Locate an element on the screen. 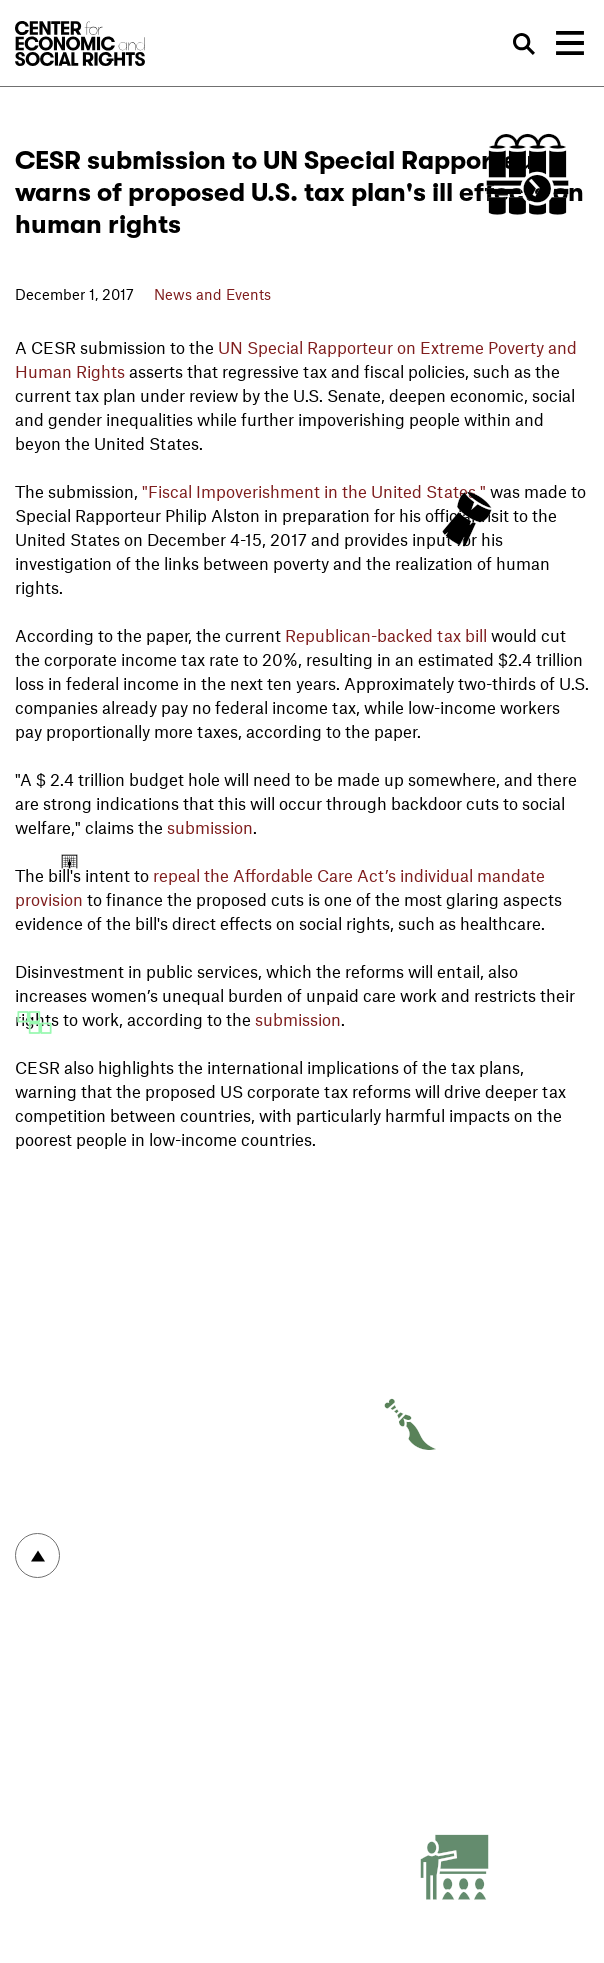 The image size is (604, 1963). rotate or place a z-shaped tetris block is located at coordinates (34, 1022).